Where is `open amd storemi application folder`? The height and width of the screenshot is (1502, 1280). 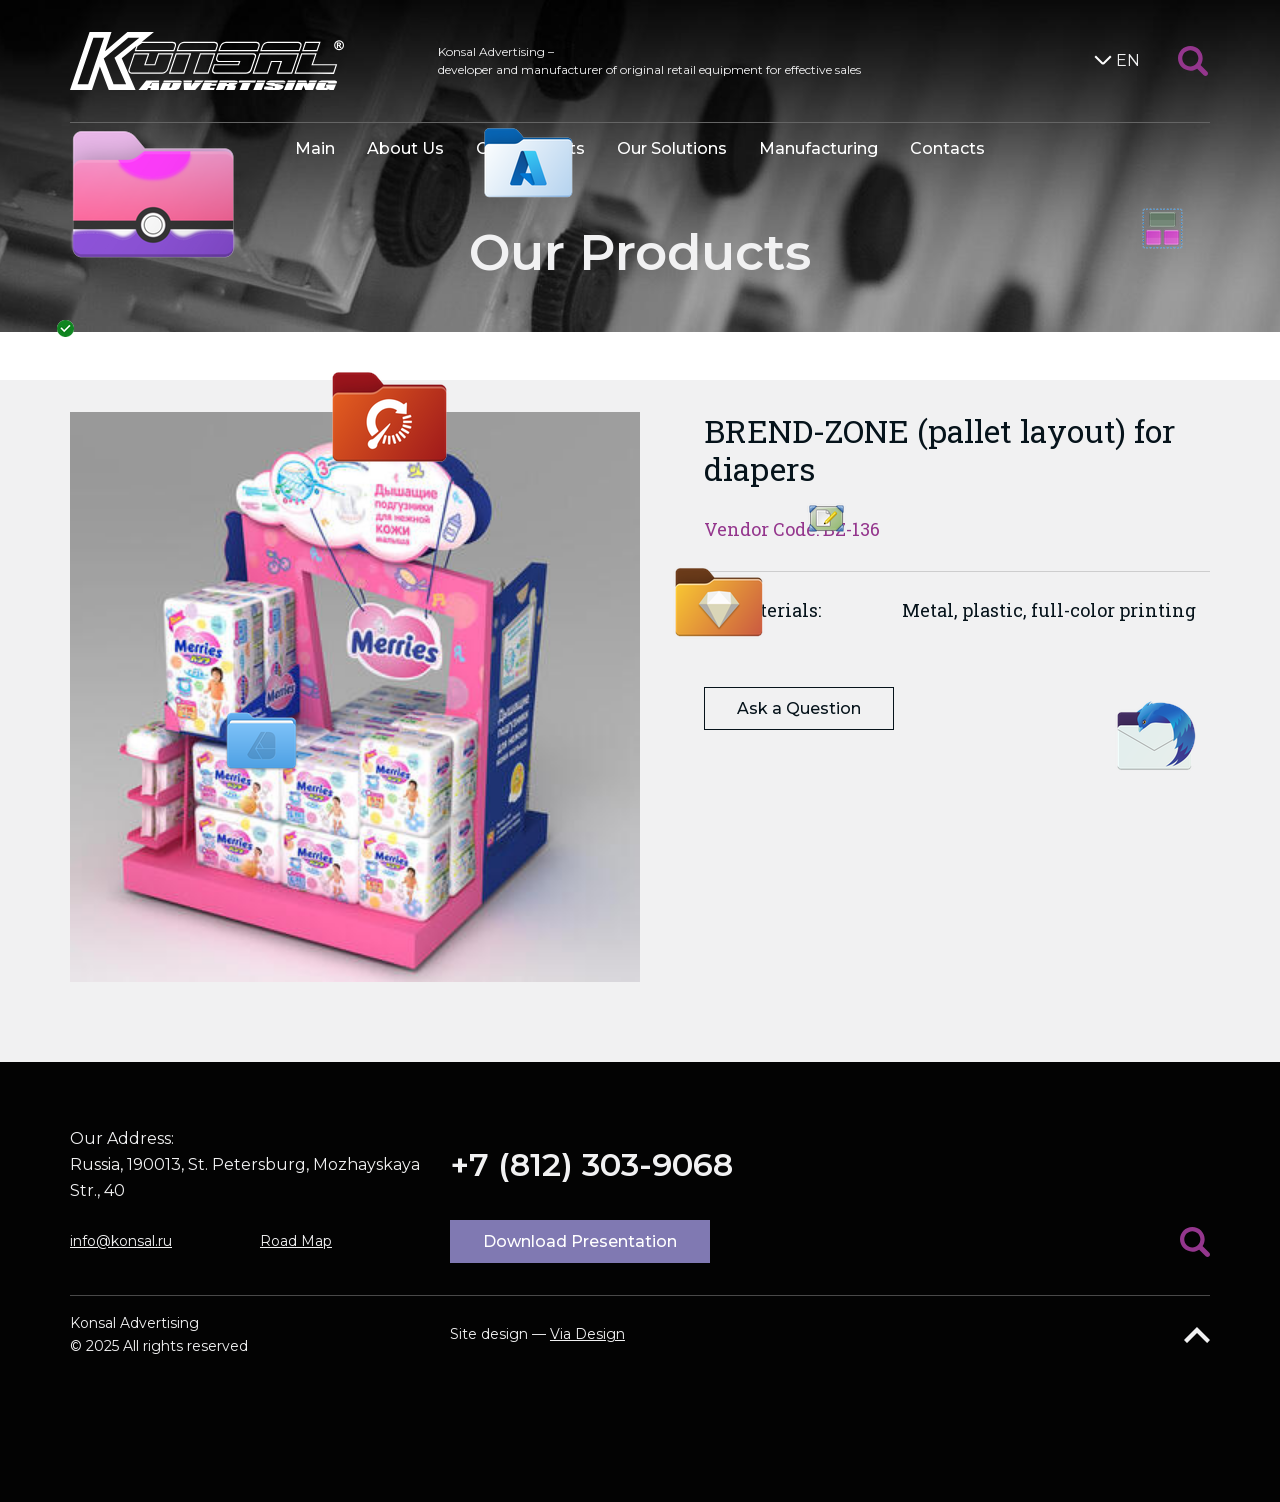 open amd storemi application folder is located at coordinates (389, 420).